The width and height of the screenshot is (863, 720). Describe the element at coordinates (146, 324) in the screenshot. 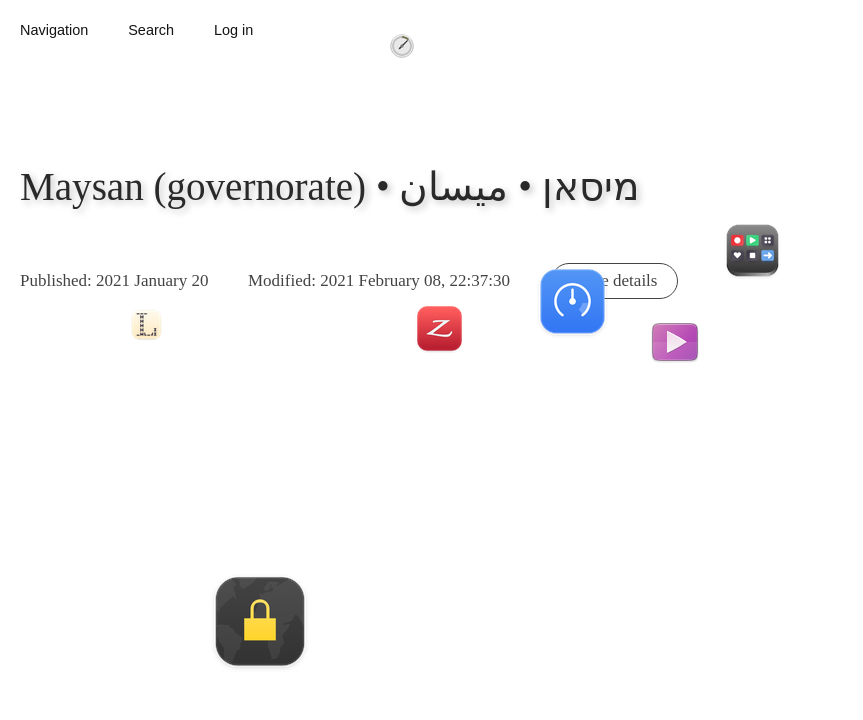

I see `open letterpress text editor app` at that location.